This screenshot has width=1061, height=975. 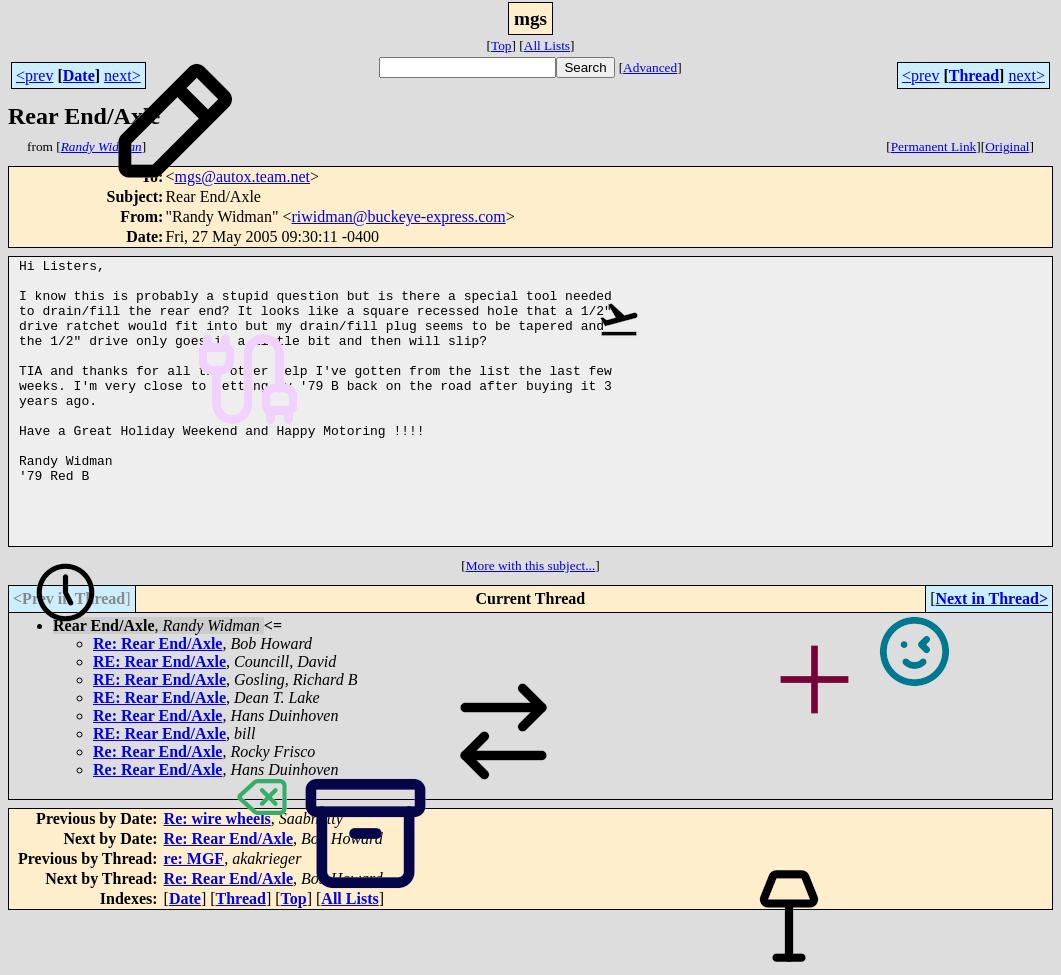 I want to click on add a new item, so click(x=814, y=679).